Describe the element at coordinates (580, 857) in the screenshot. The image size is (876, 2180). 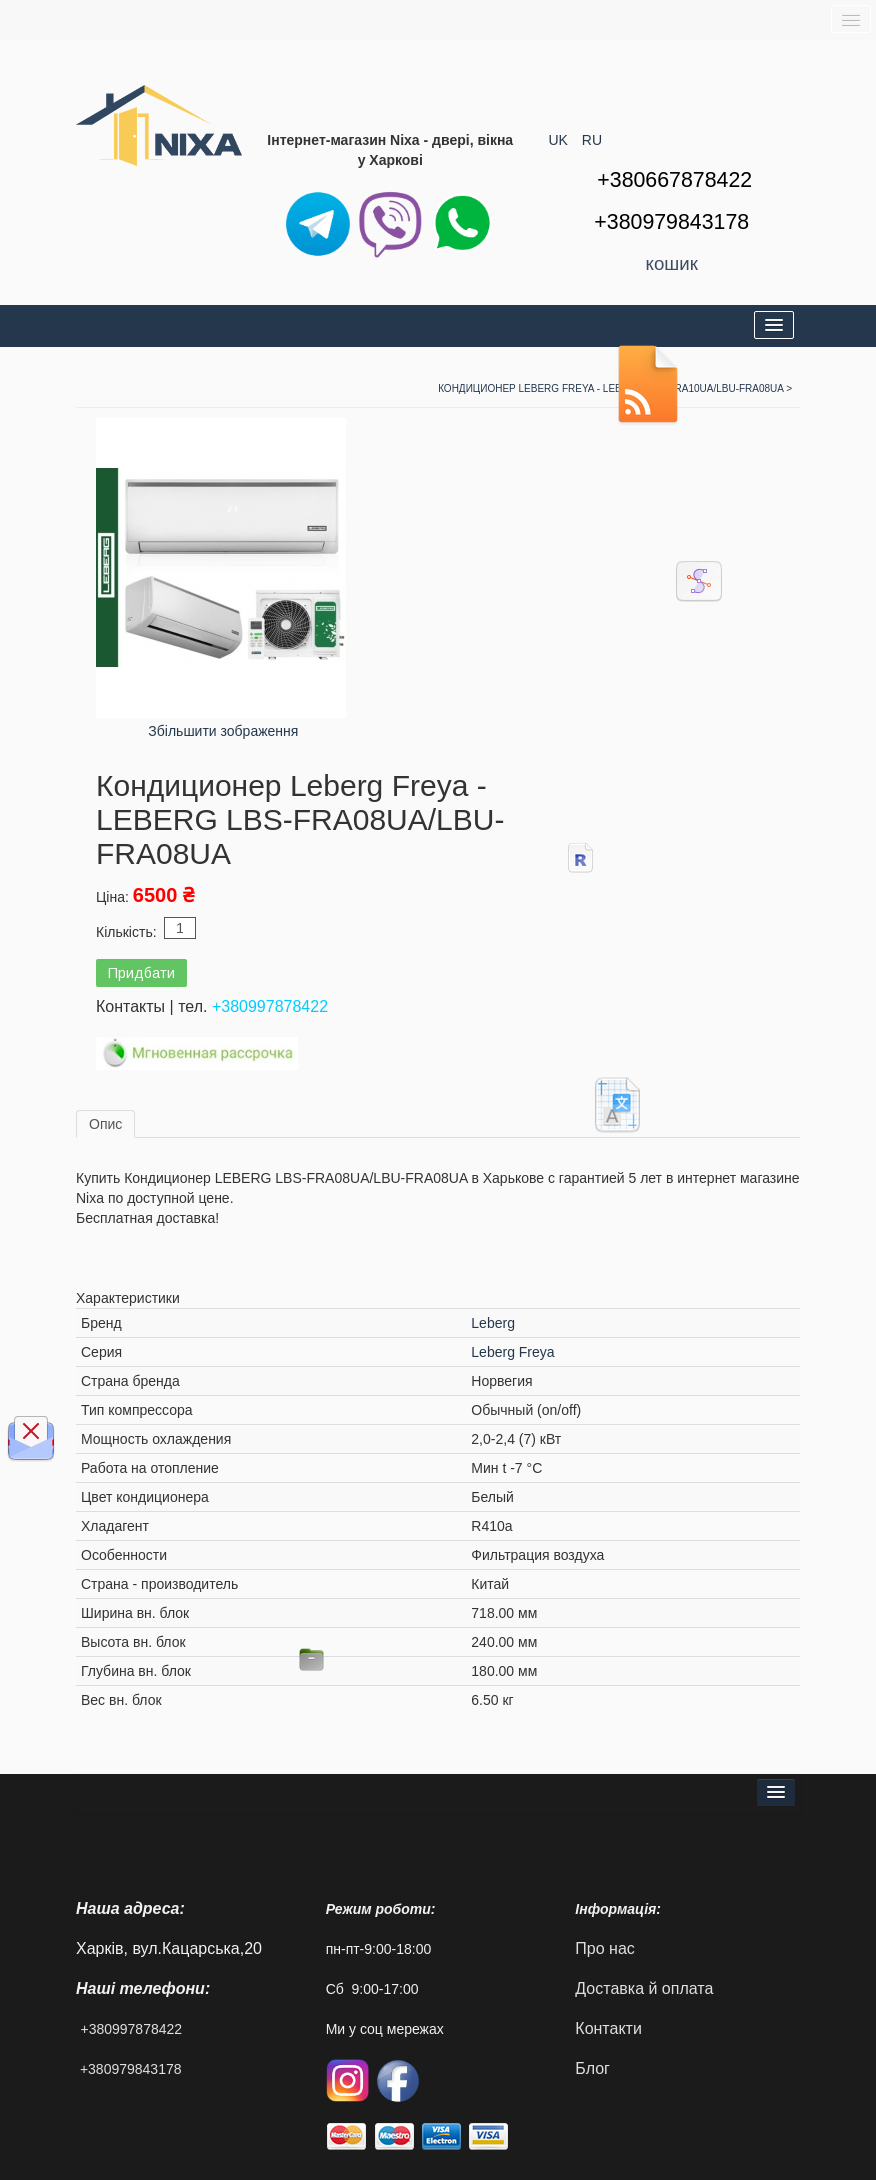
I see `an R programming language source file` at that location.